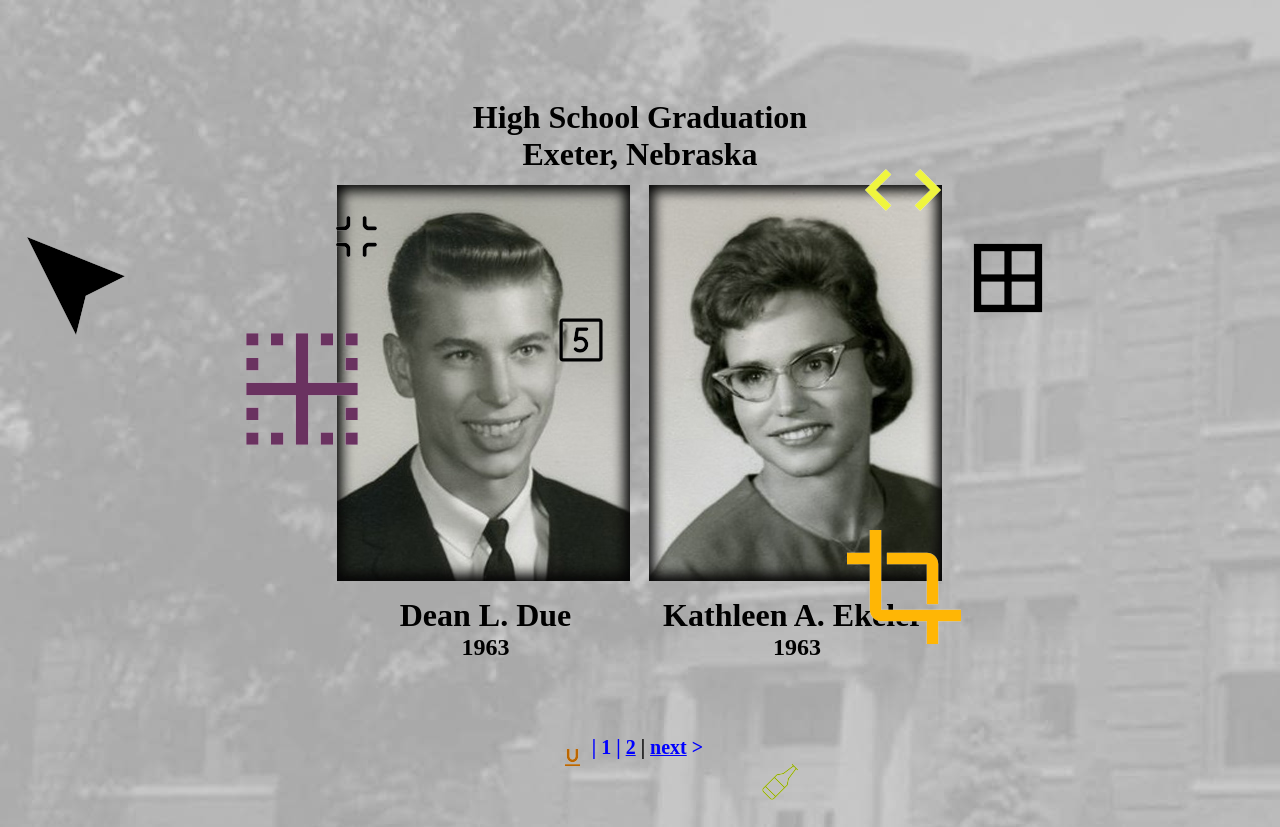  Describe the element at coordinates (779, 782) in the screenshot. I see `browse beer or beverage options` at that location.